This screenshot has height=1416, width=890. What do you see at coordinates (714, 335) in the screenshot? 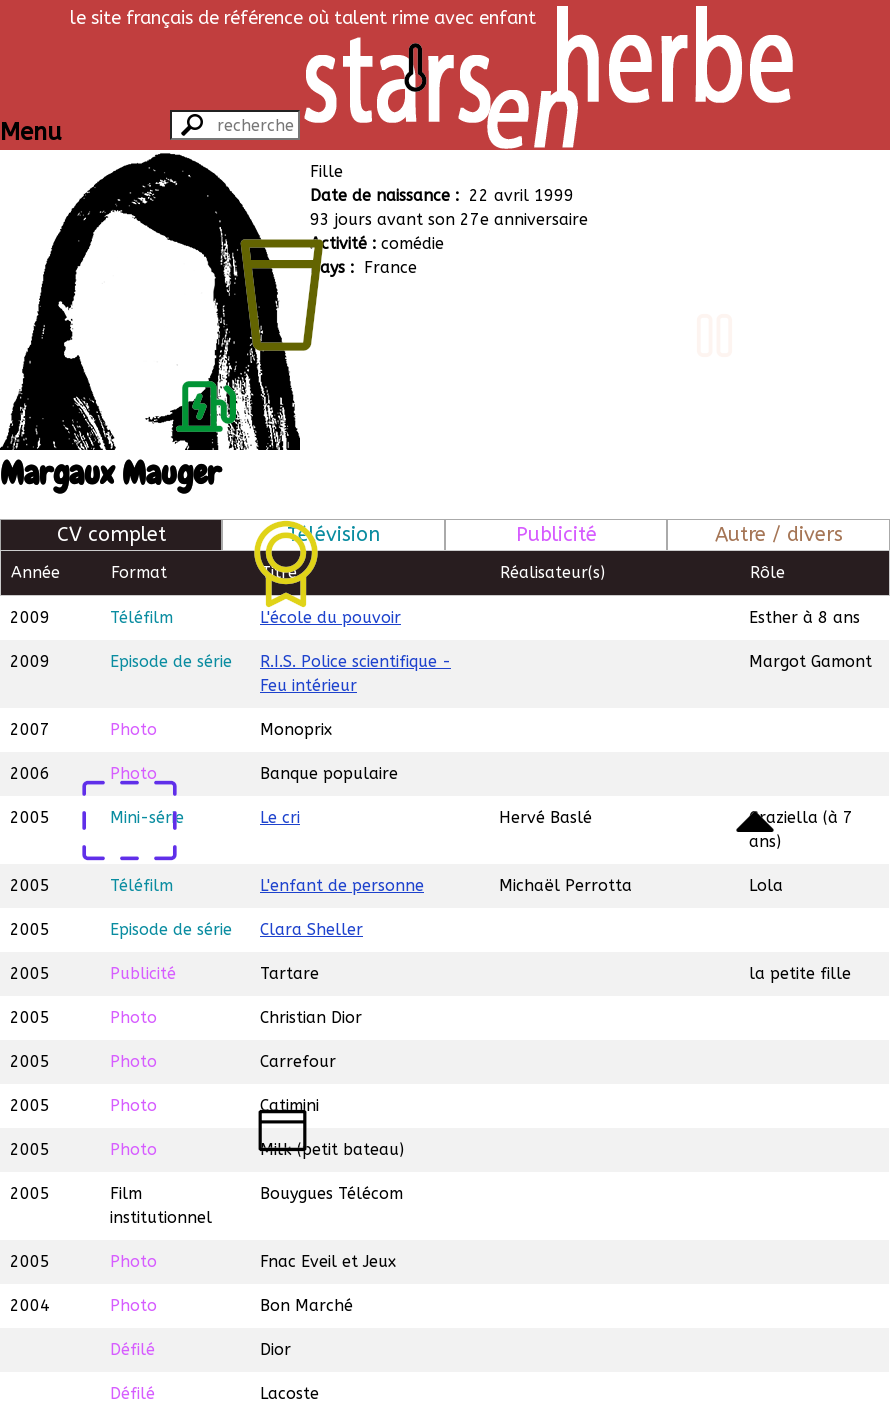
I see `stretch or resize content vertically` at bounding box center [714, 335].